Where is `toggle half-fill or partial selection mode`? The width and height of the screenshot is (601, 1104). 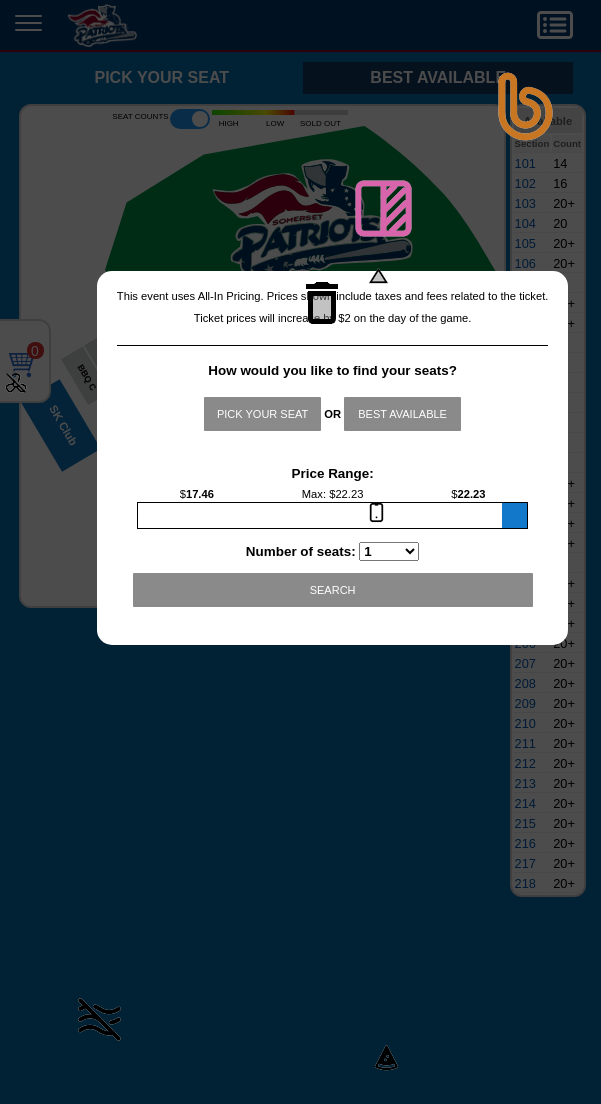 toggle half-fill or partial selection mode is located at coordinates (383, 208).